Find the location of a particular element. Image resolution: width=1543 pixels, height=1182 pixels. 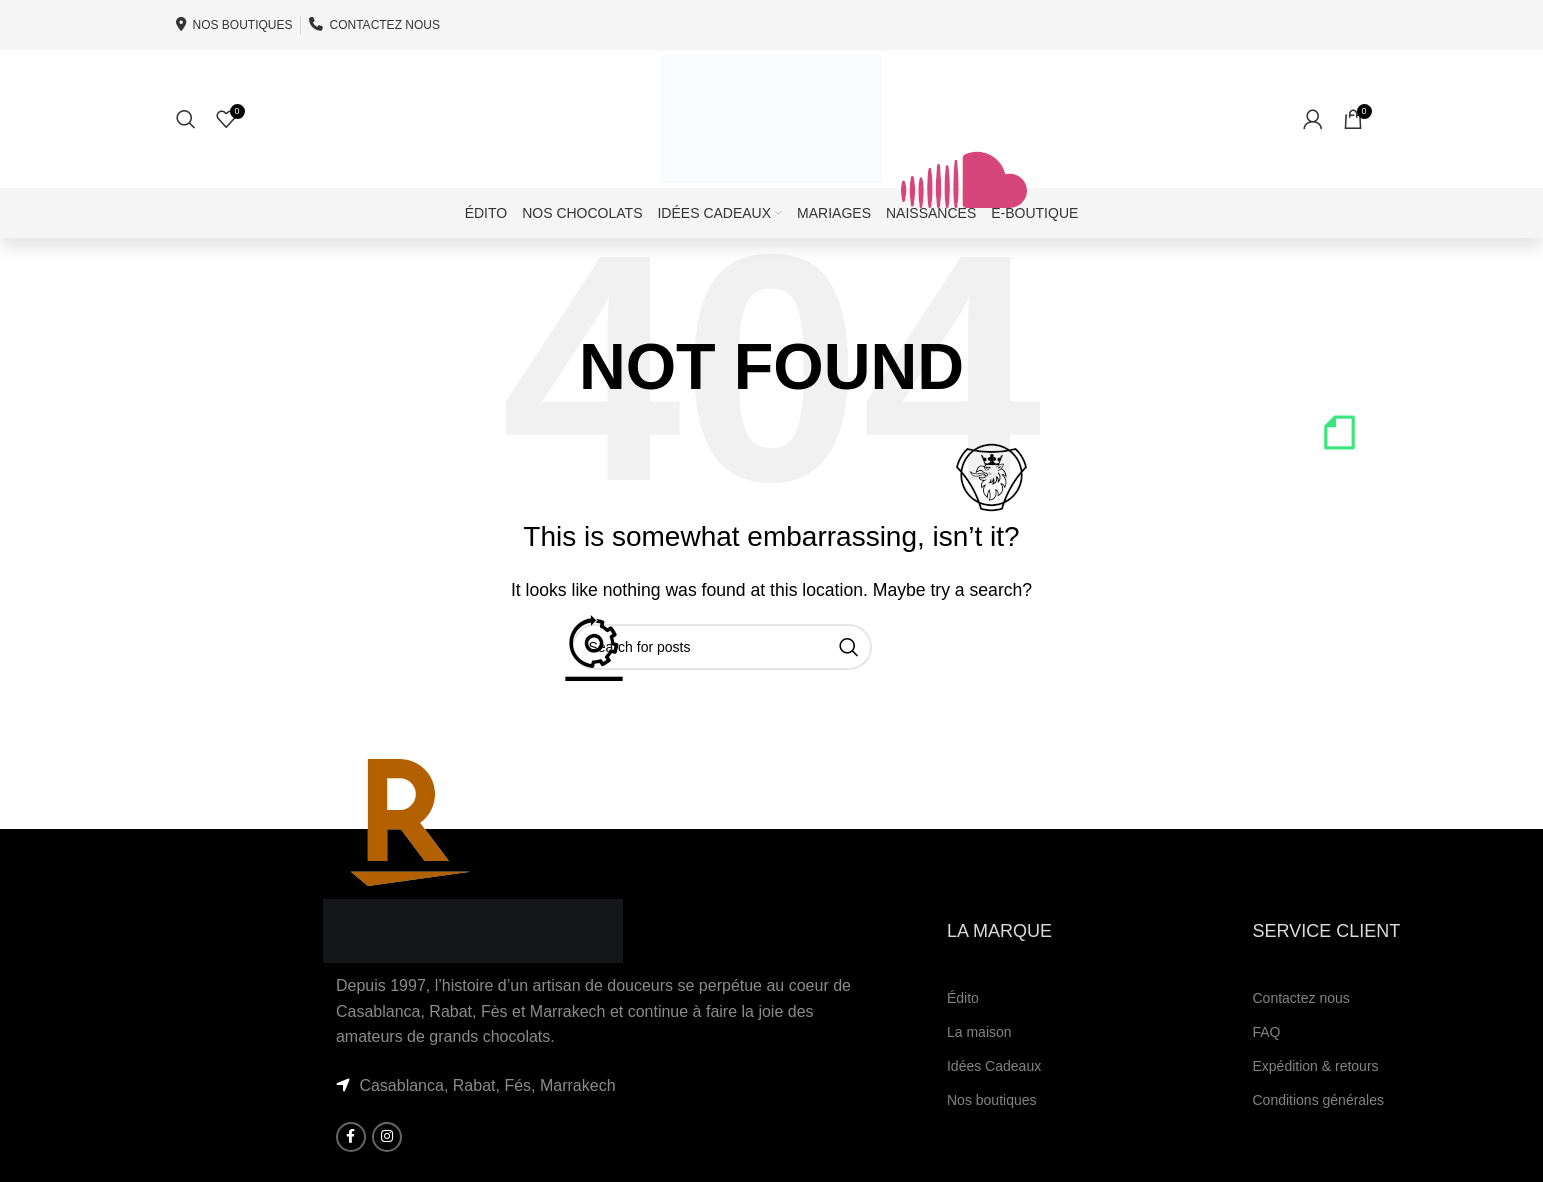

JFrog Pipelines logo is located at coordinates (594, 648).